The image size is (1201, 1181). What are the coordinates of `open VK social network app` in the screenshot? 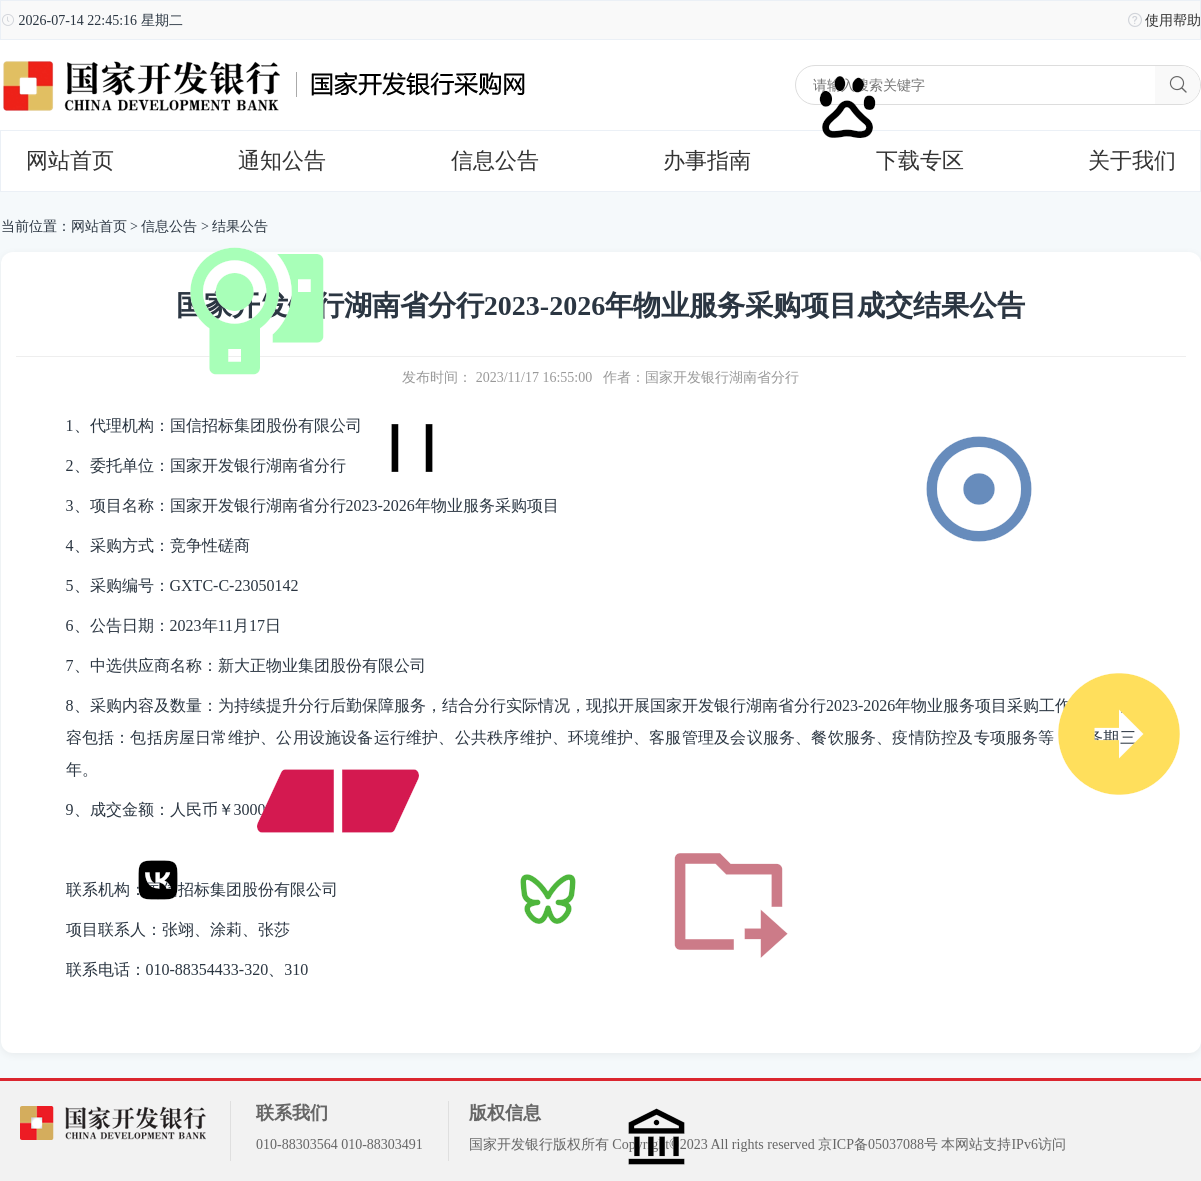 It's located at (158, 880).